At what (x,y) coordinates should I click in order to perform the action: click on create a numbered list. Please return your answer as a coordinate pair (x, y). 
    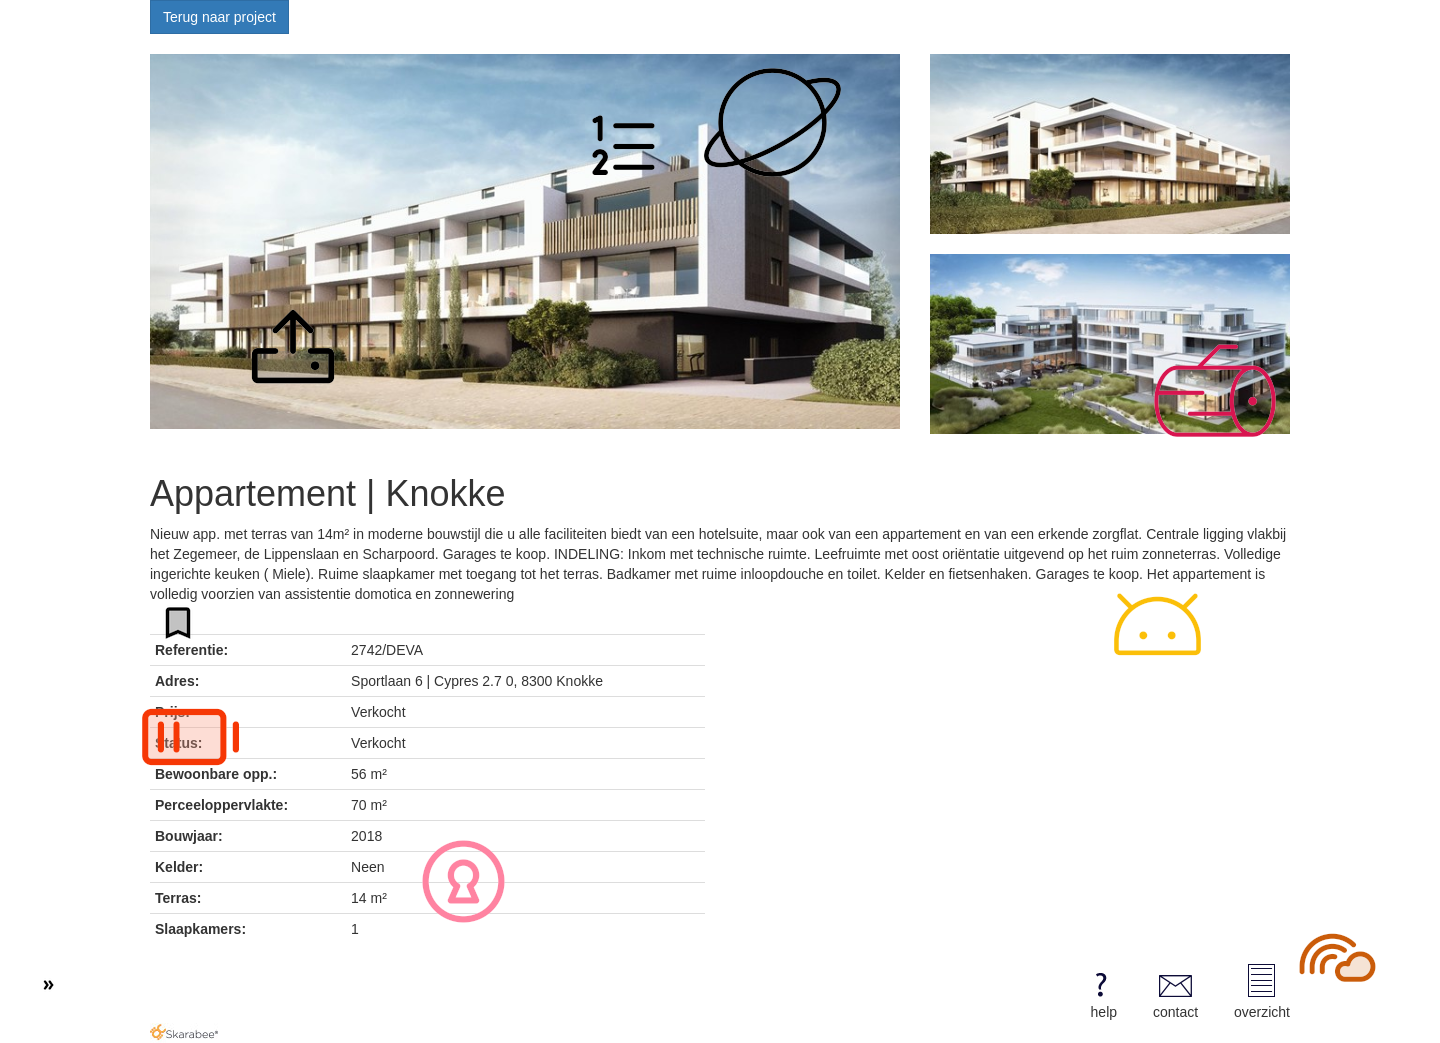
    Looking at the image, I should click on (623, 146).